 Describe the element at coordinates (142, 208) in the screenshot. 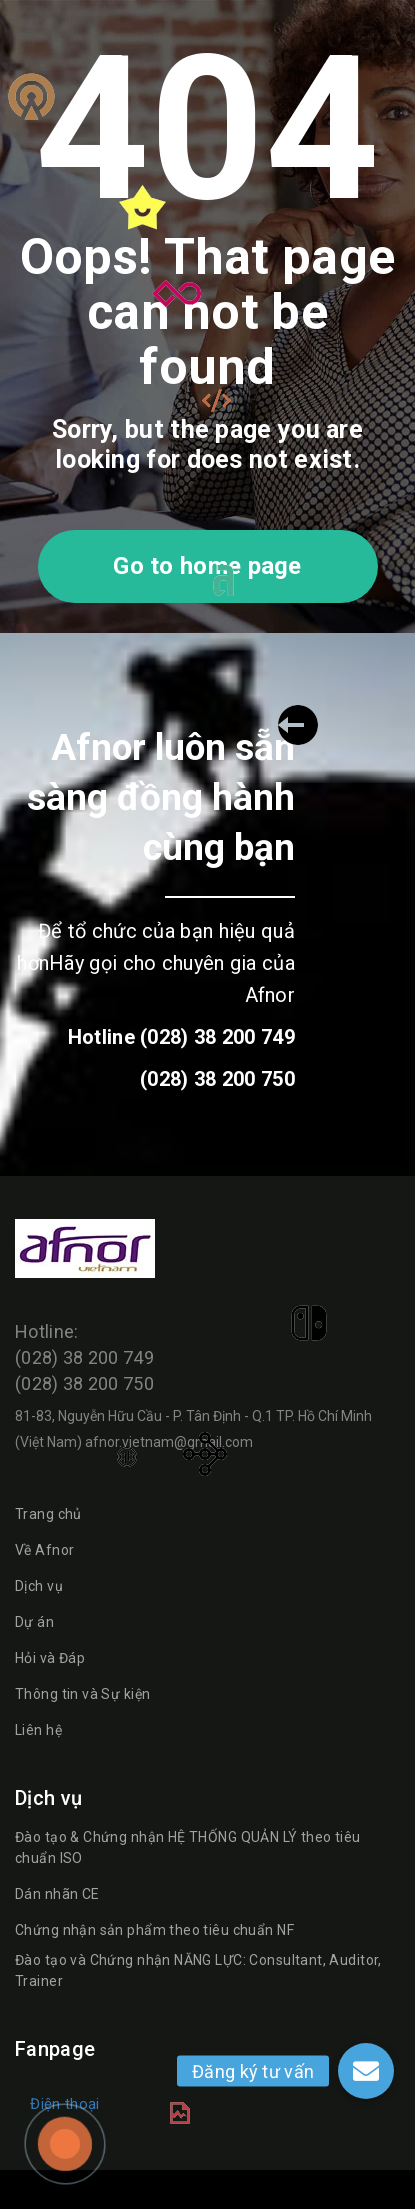

I see `indicates a favorite or starred item with positive feedback` at that location.